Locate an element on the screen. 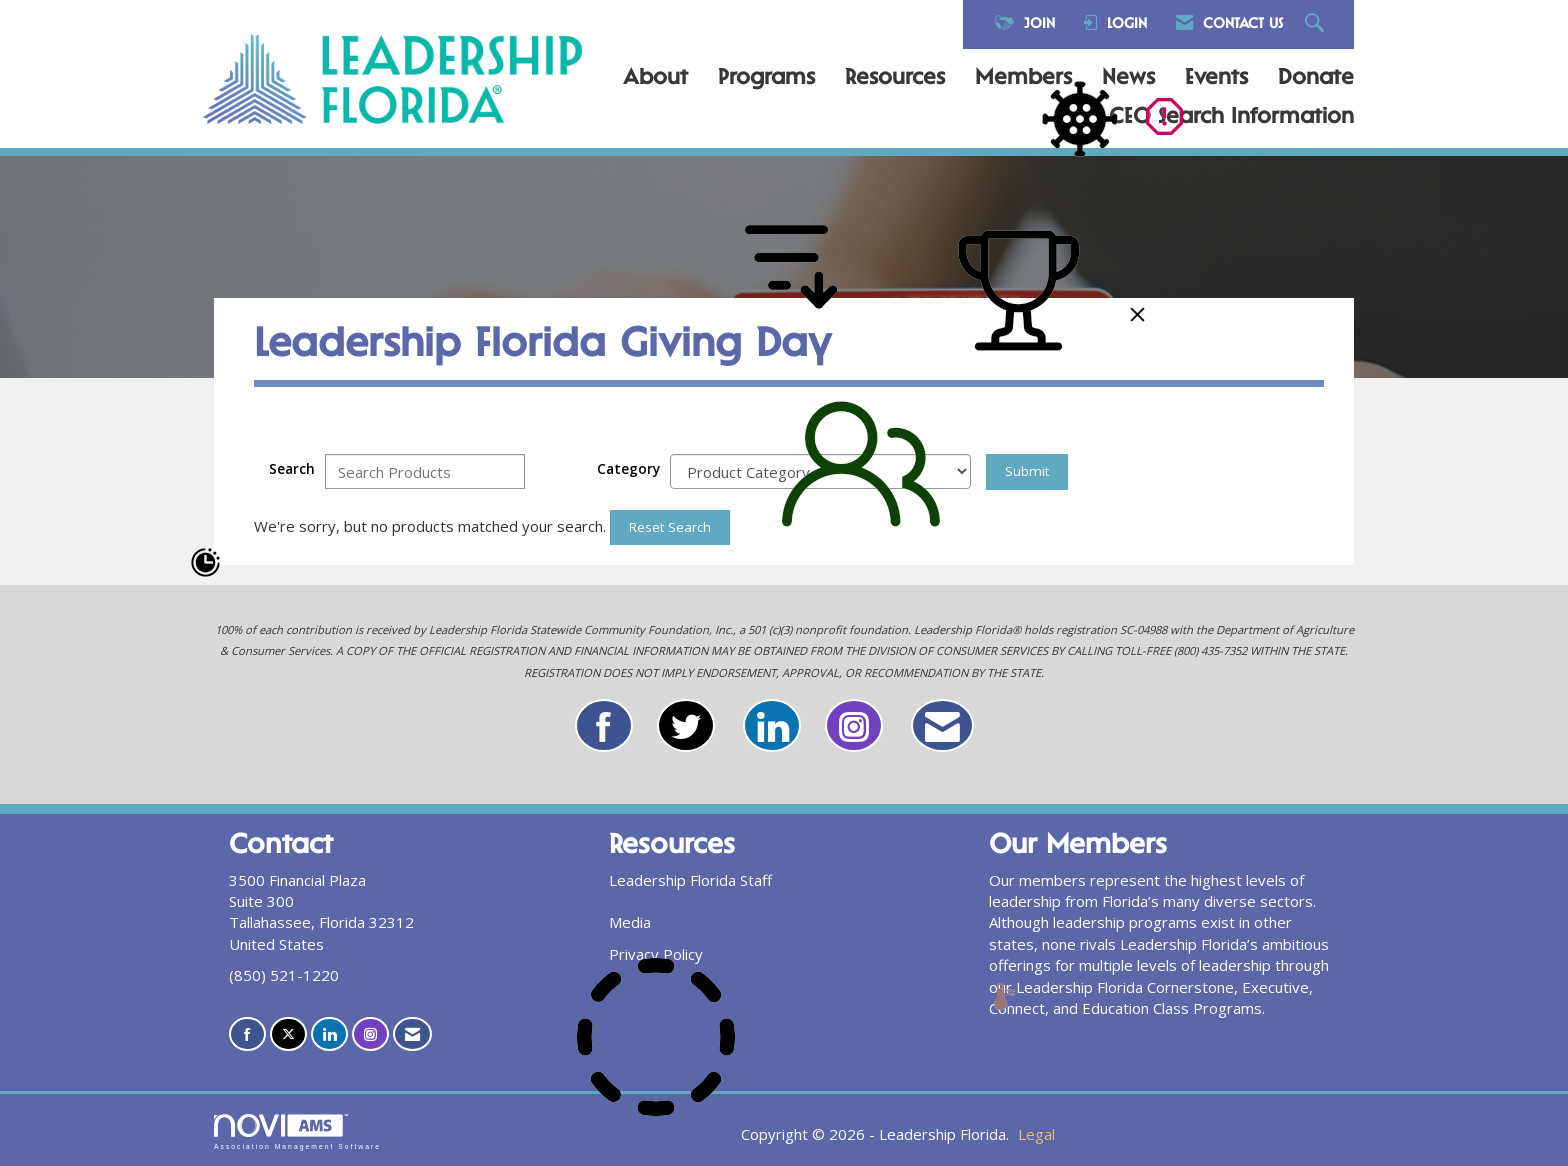  view team members or collaborators is located at coordinates (861, 464).